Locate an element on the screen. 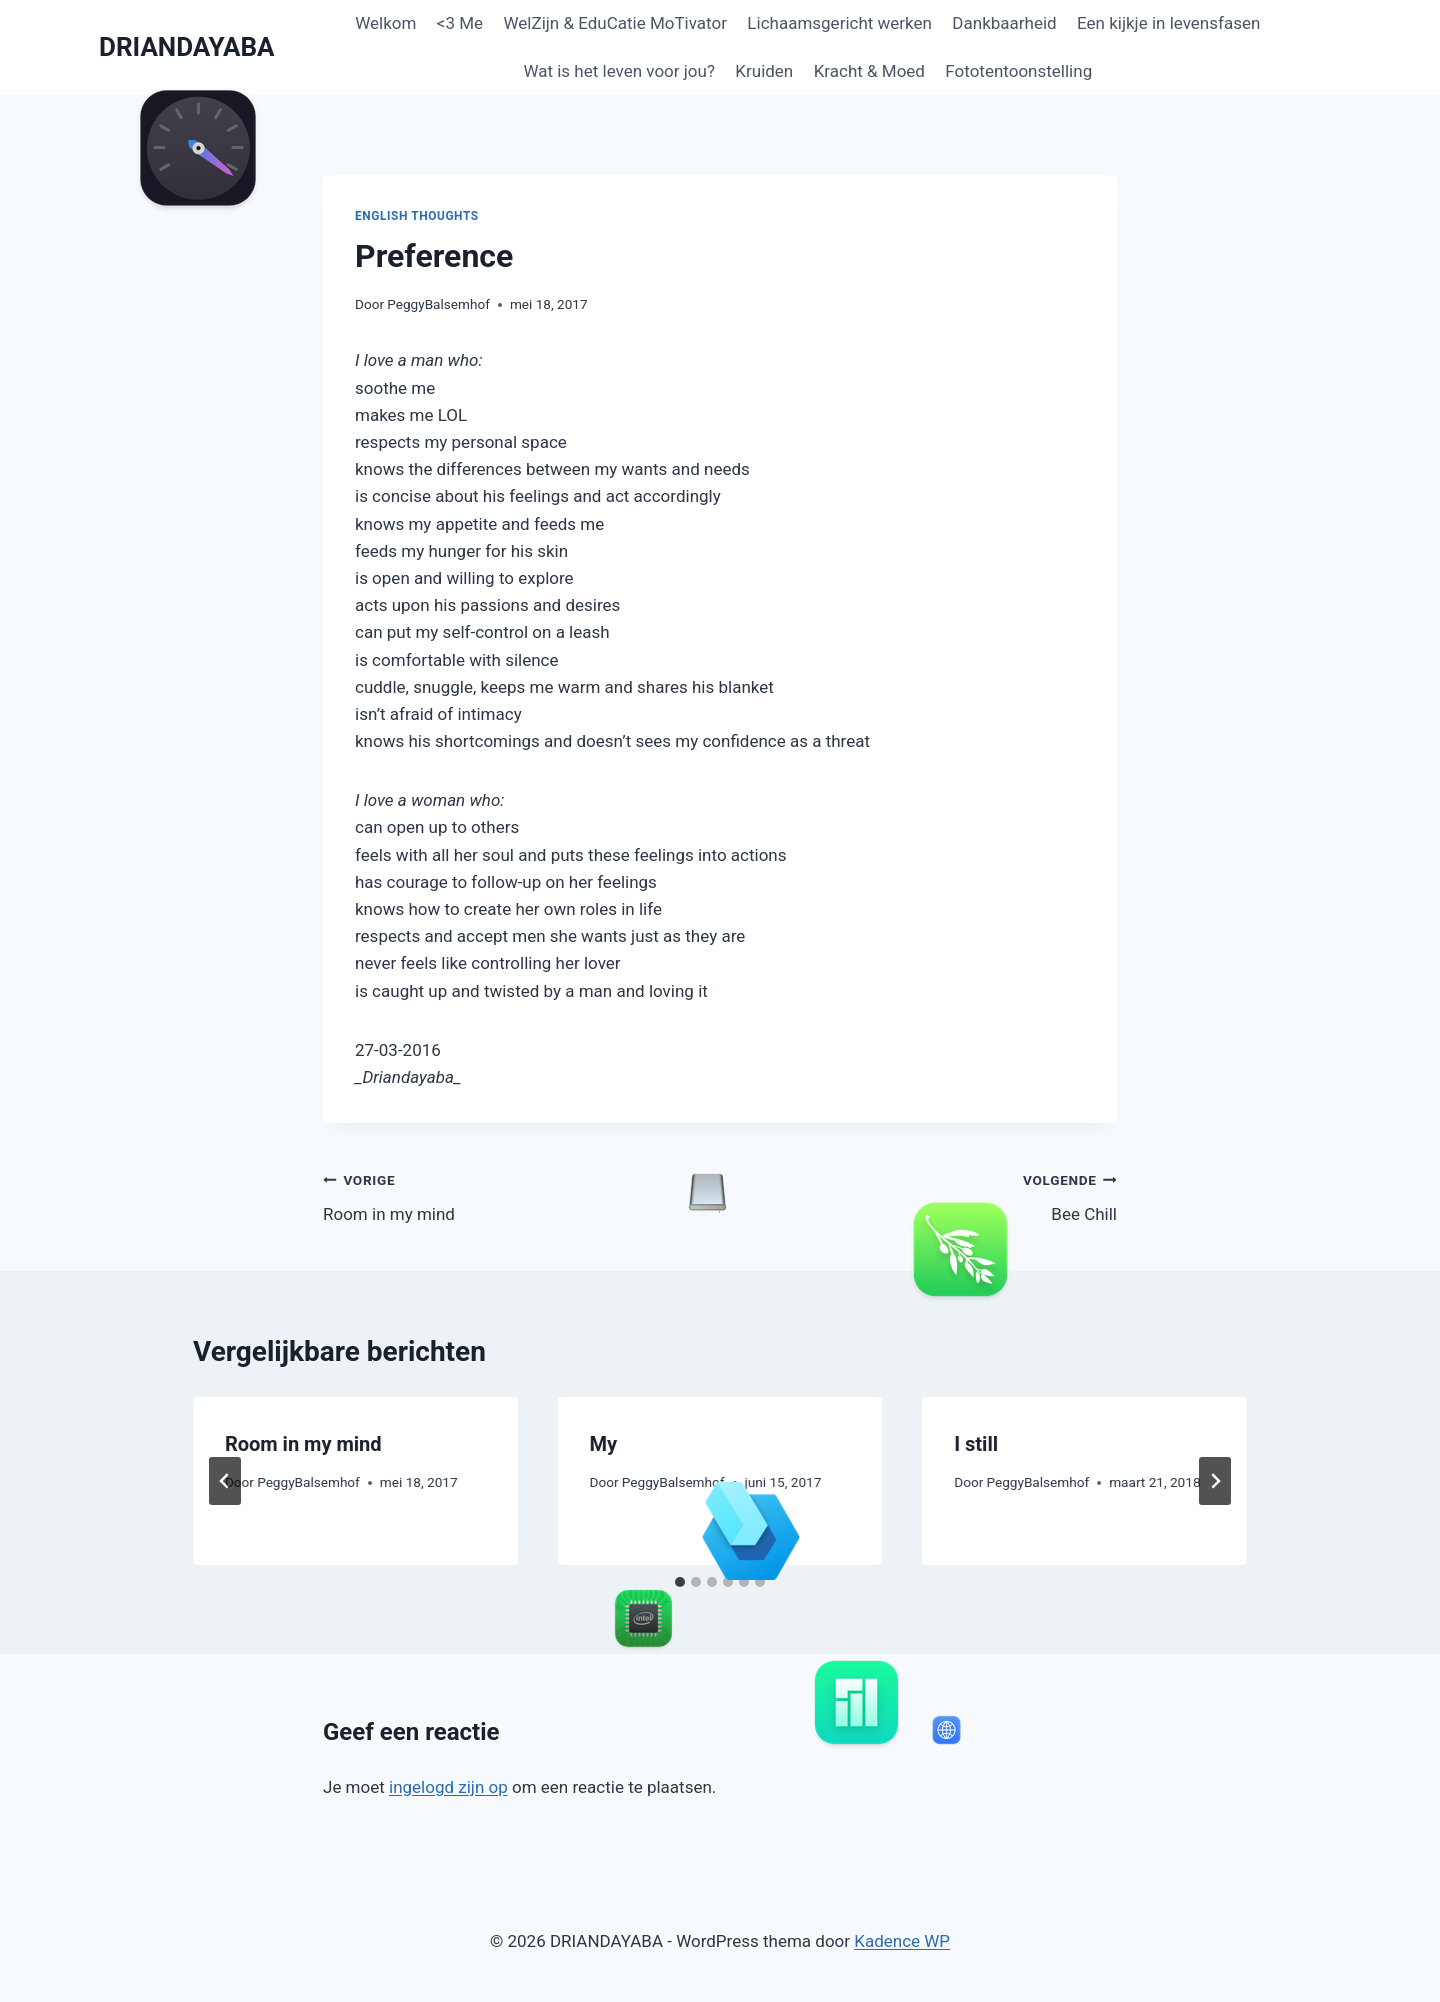 The height and width of the screenshot is (2002, 1440). open hardware information utility is located at coordinates (643, 1618).